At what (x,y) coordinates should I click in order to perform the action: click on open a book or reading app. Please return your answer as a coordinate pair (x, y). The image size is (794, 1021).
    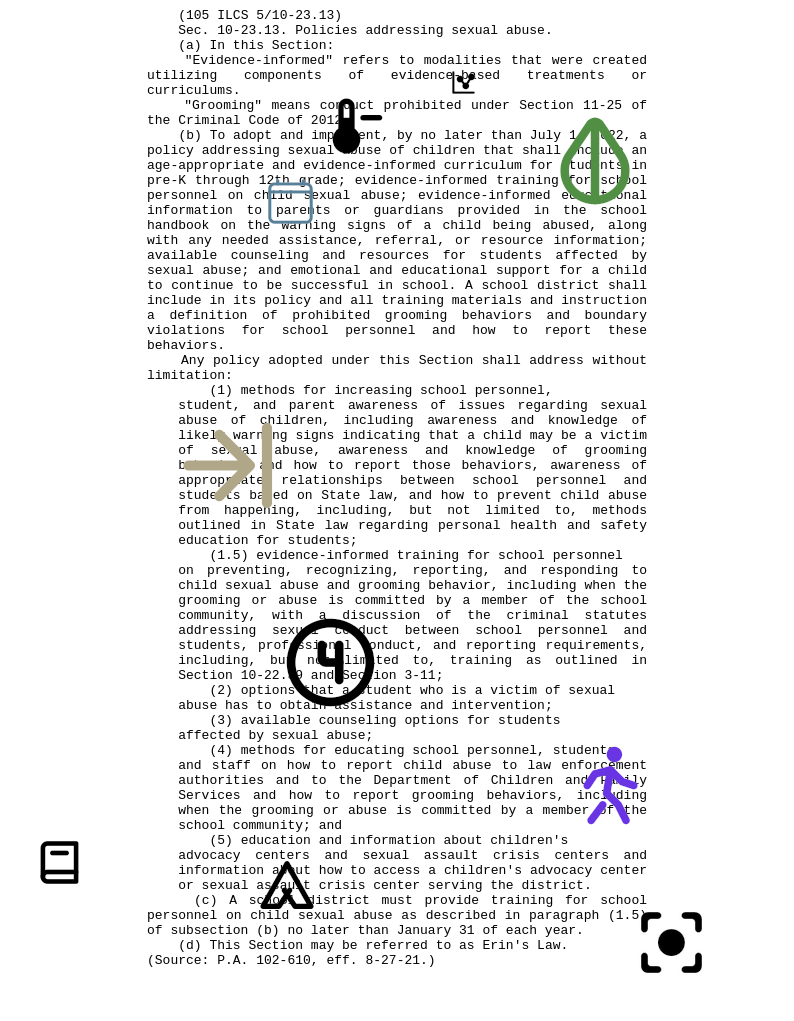
    Looking at the image, I should click on (59, 862).